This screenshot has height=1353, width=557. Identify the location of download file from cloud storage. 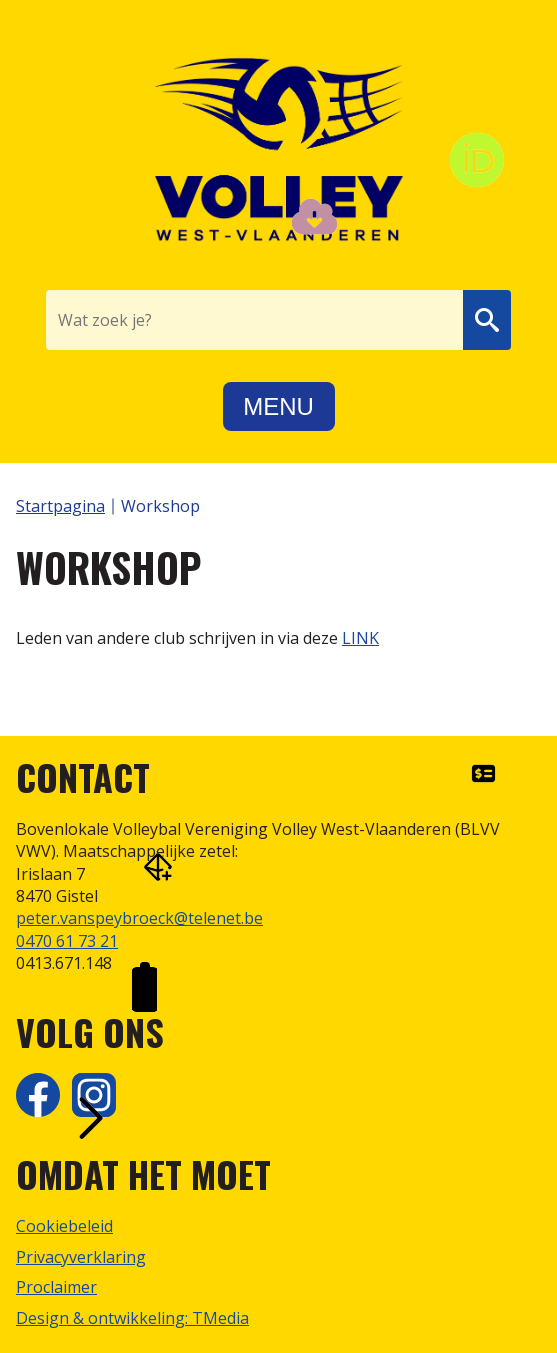
(314, 216).